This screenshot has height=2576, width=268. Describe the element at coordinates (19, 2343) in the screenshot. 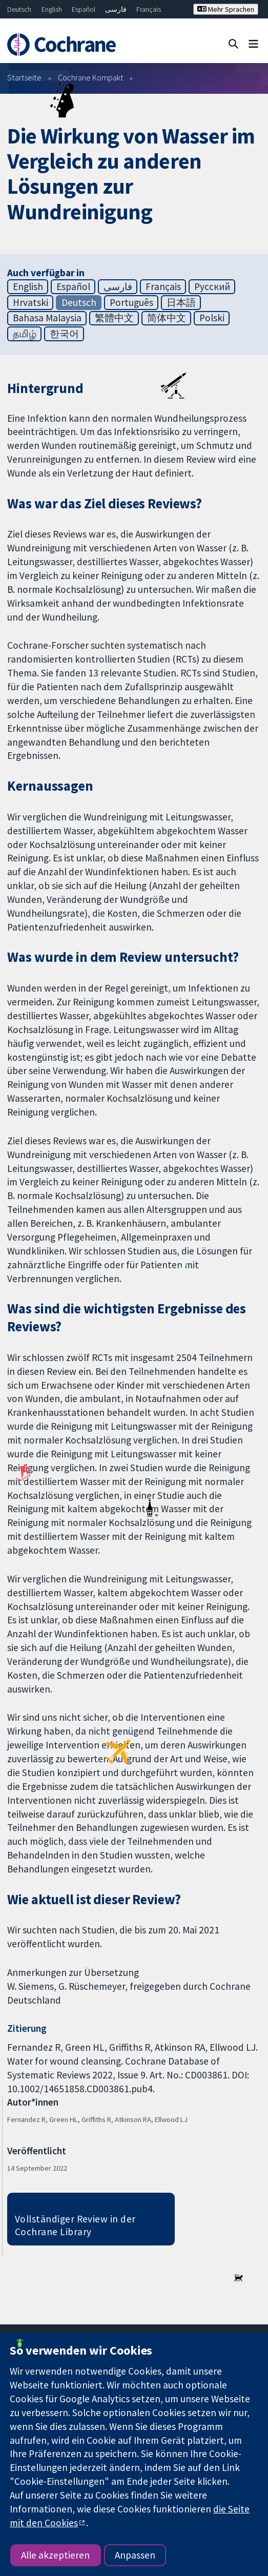

I see `indicates smart or intelligent feature enabled` at that location.